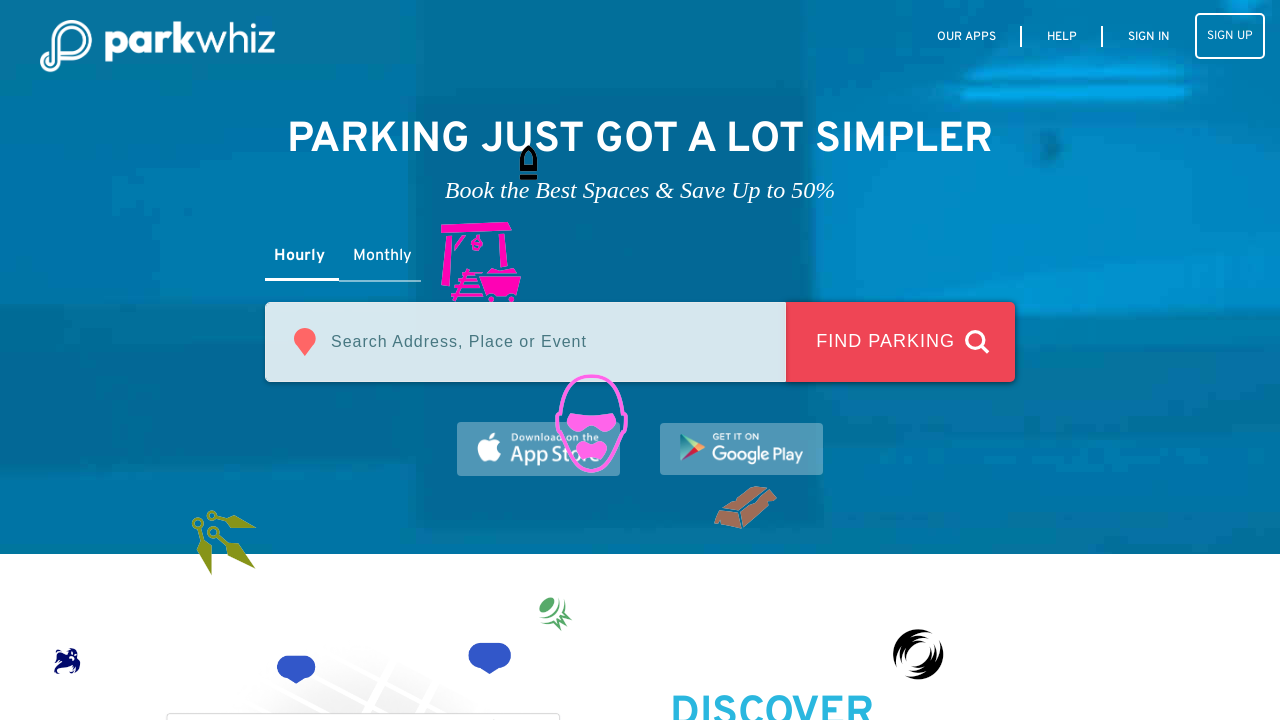  I want to click on protect or defend eggs in a game, so click(555, 614).